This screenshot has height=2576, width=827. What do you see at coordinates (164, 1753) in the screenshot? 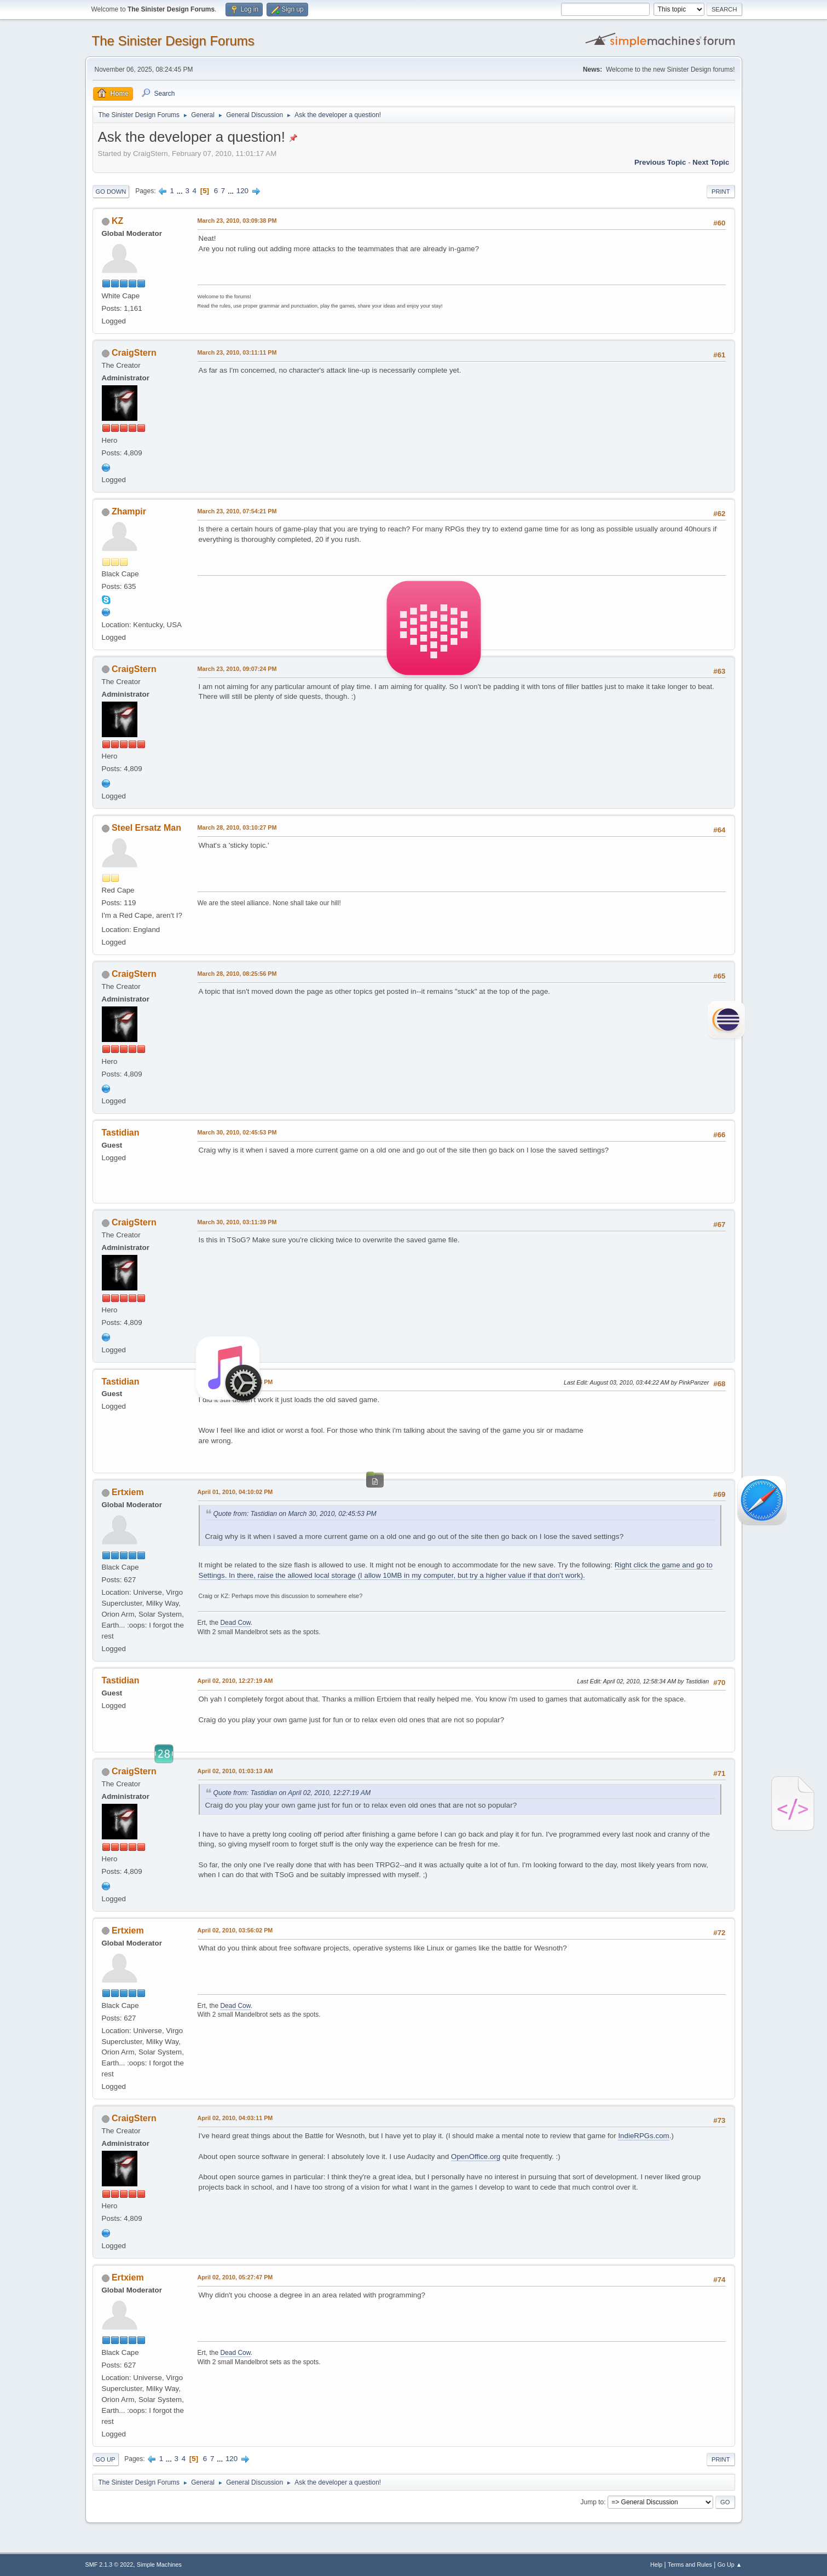
I see `open the calendar app` at bounding box center [164, 1753].